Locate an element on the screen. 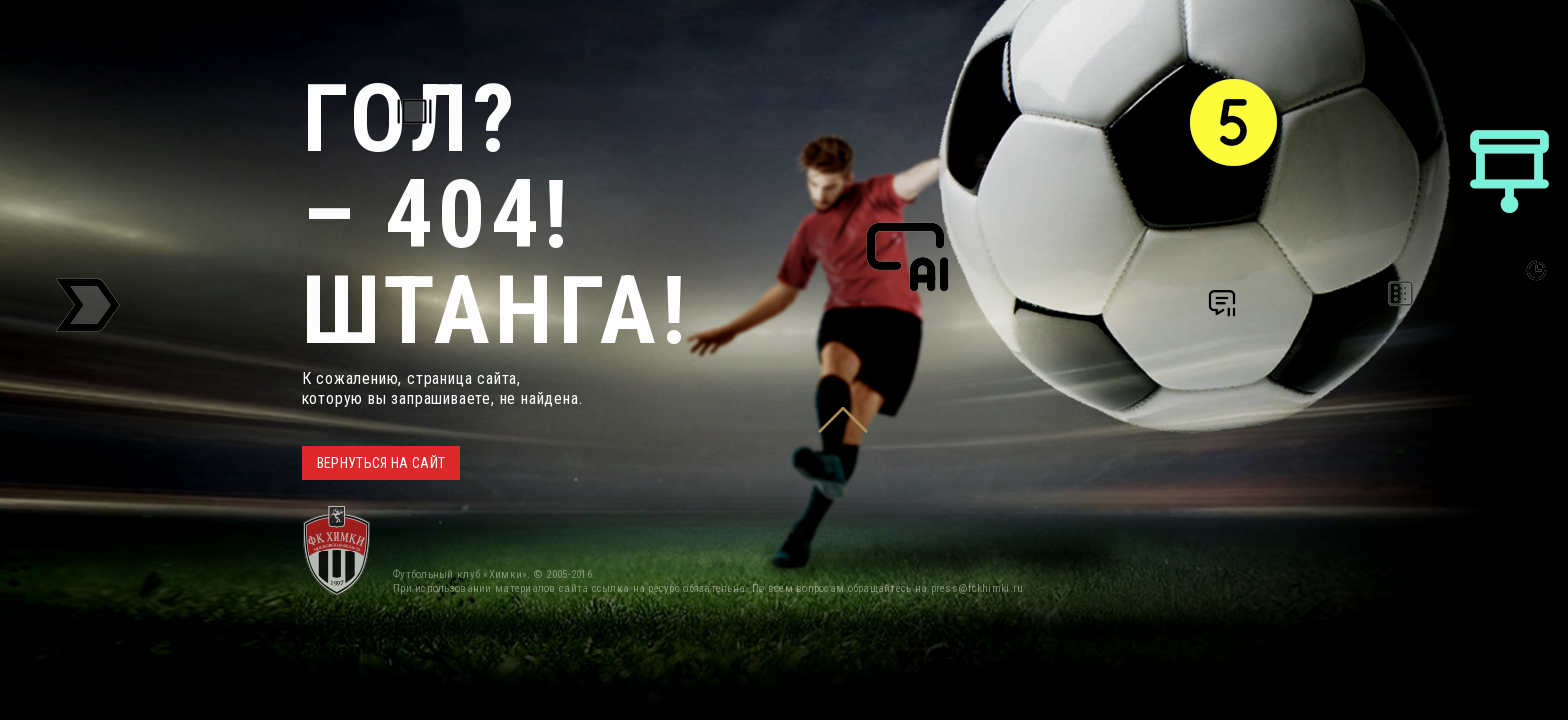 This screenshot has height=720, width=1568. randomize or shuffle content is located at coordinates (1400, 293).